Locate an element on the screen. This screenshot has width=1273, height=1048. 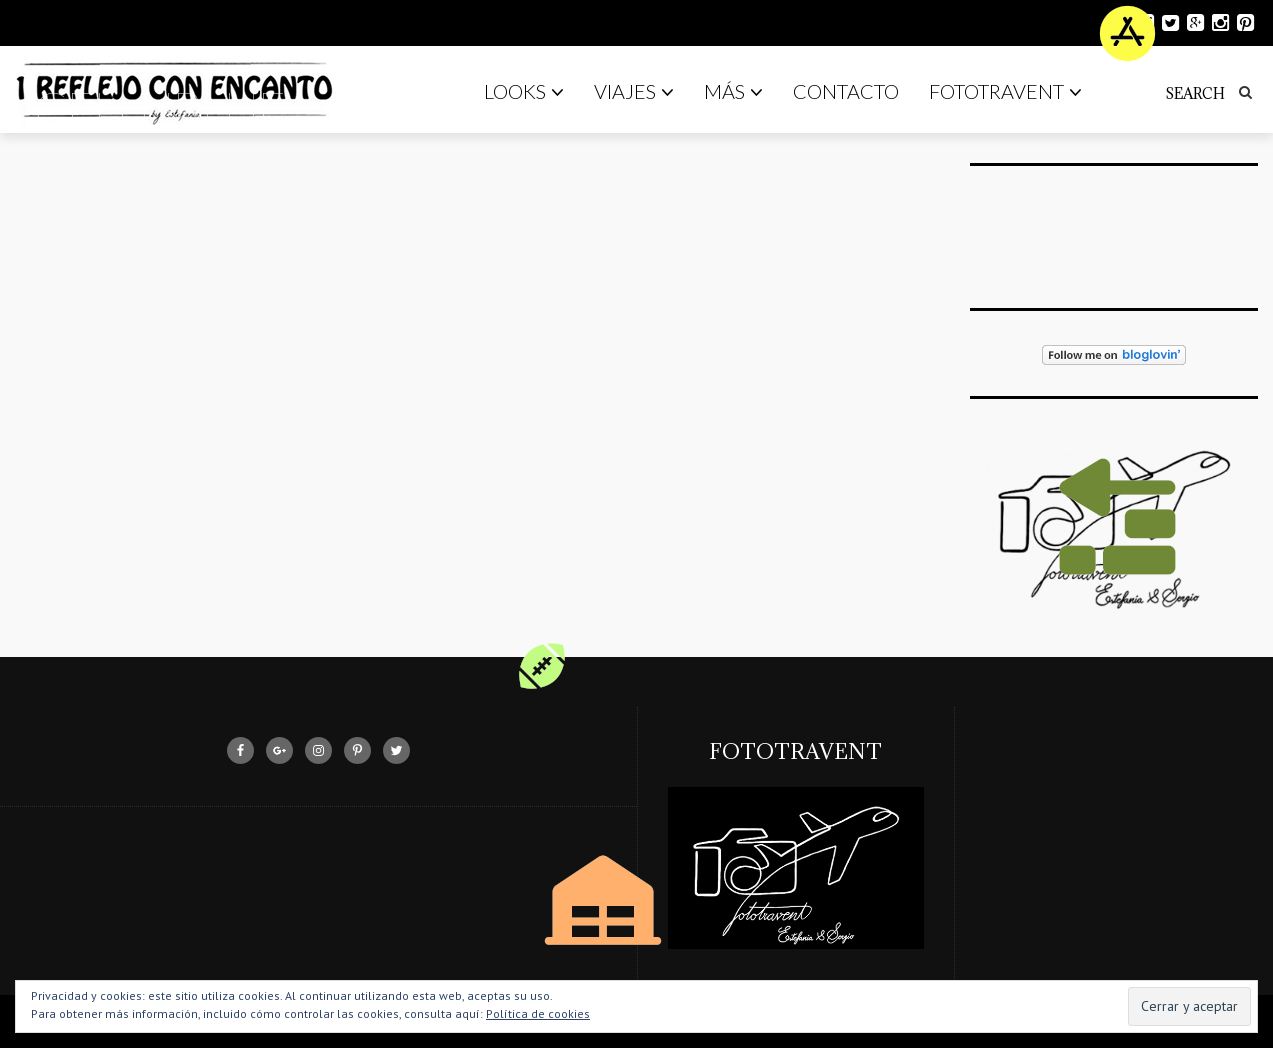
access construction or building tools is located at coordinates (1117, 516).